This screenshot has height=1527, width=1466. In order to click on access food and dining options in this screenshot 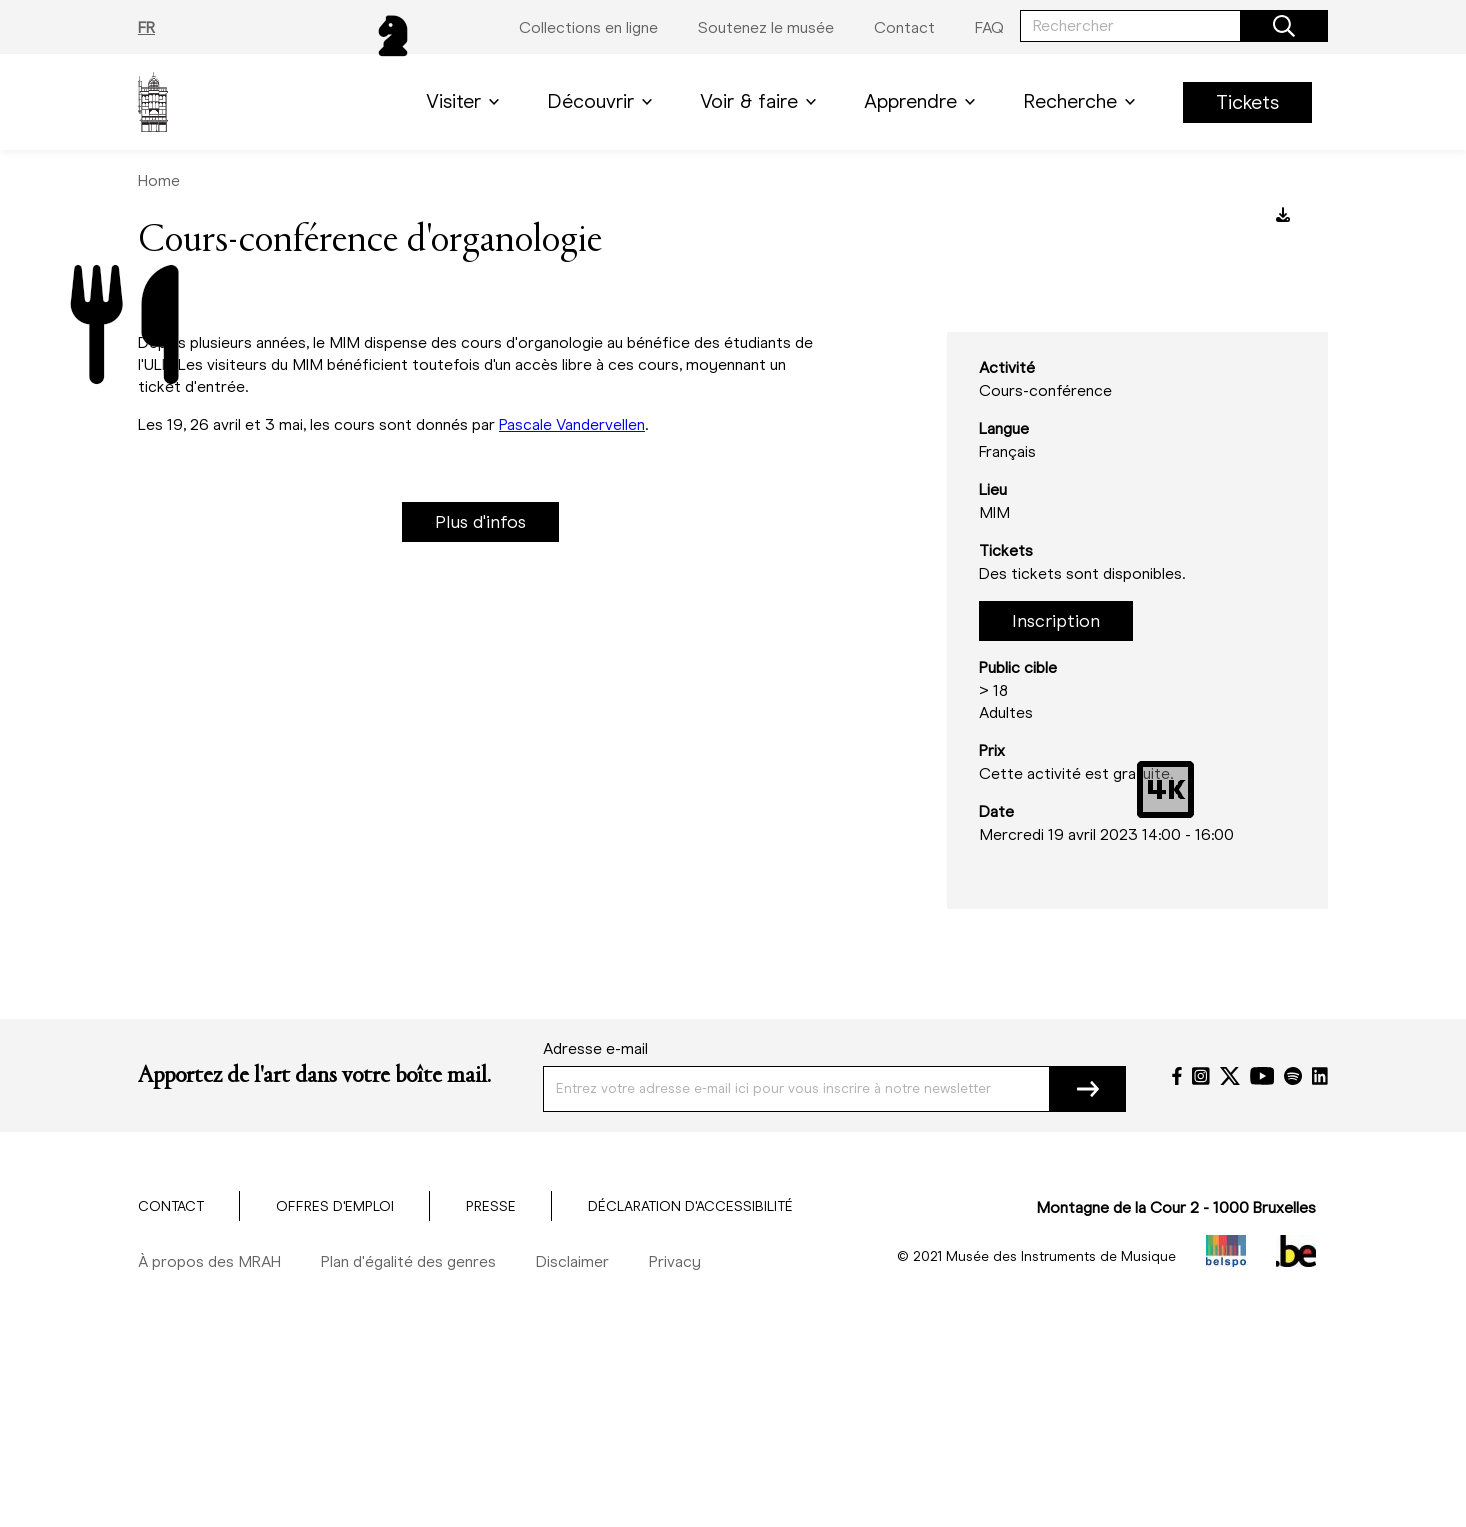, I will do `click(126, 324)`.